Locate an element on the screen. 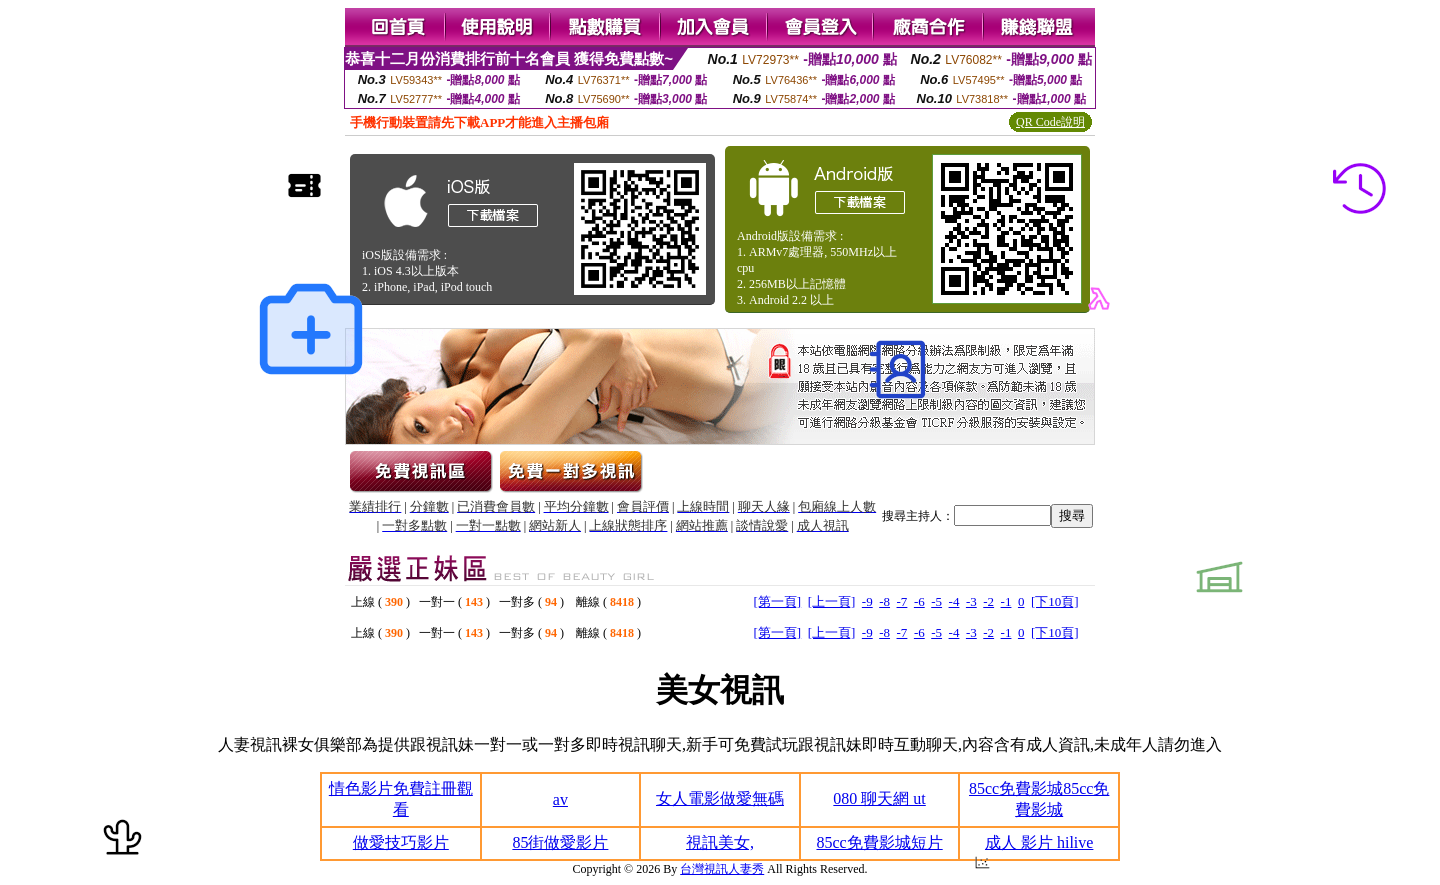 The image size is (1440, 885). add a new photo is located at coordinates (311, 331).